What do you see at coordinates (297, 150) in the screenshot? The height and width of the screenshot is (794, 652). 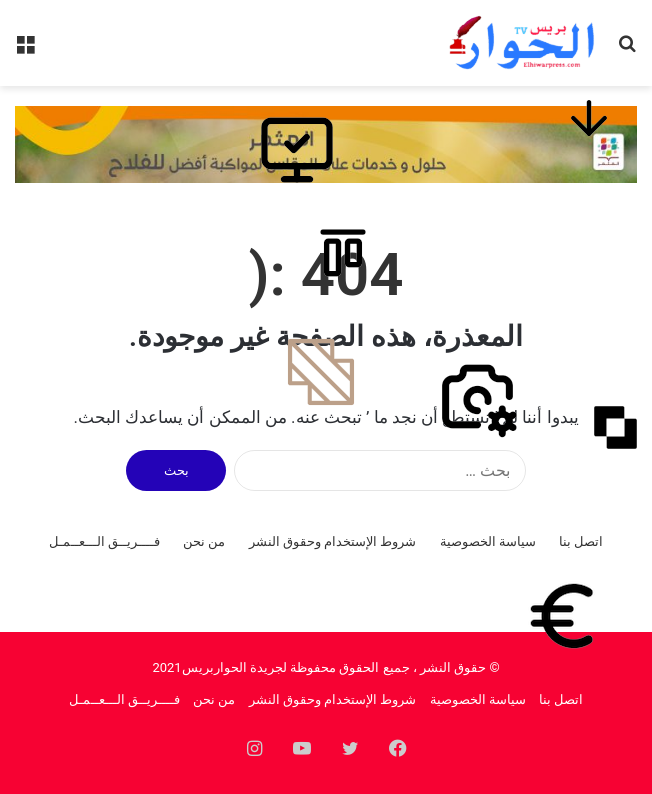 I see `system check passed or monitor verified` at bounding box center [297, 150].